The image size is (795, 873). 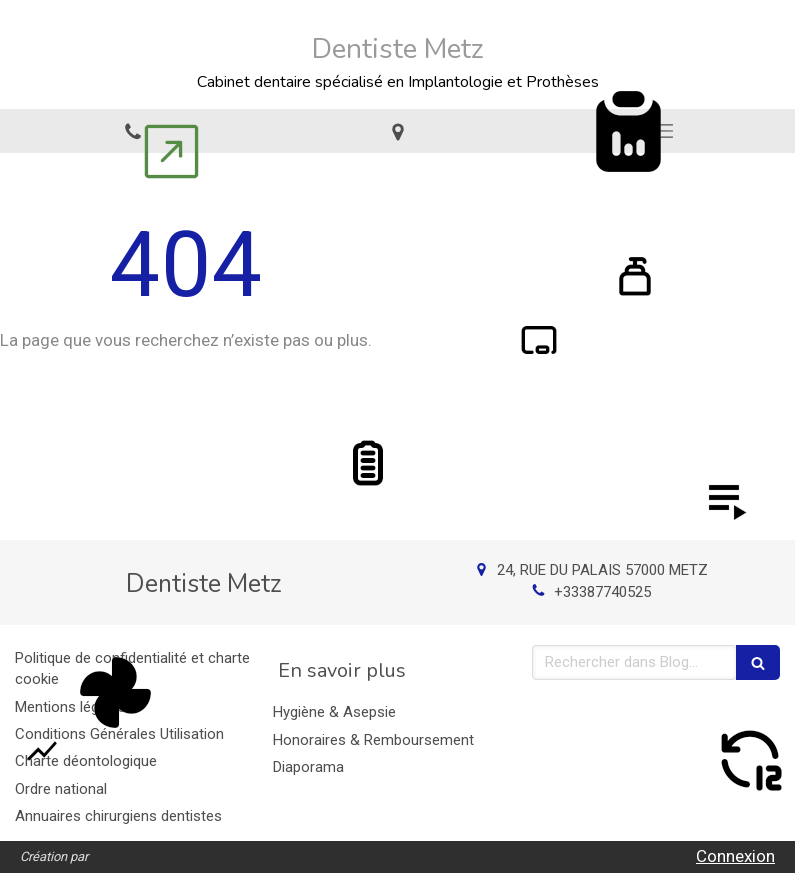 I want to click on open link in new window, so click(x=171, y=151).